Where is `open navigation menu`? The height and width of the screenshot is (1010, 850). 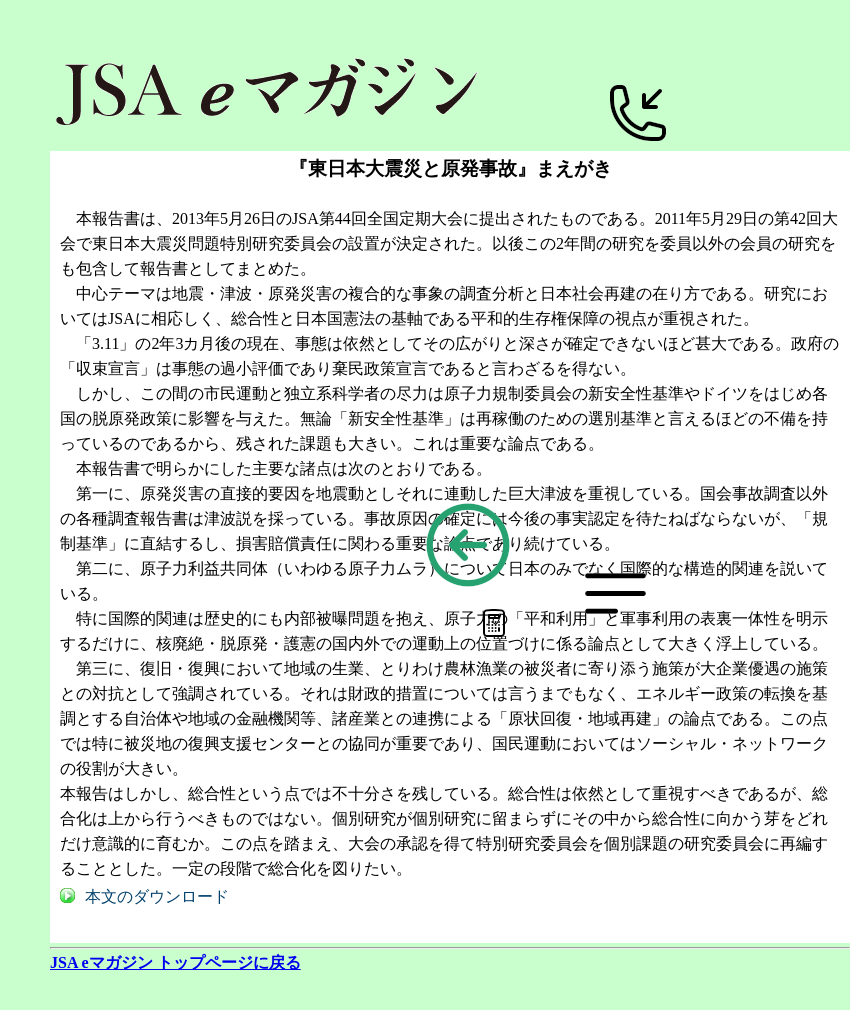 open navigation menu is located at coordinates (615, 593).